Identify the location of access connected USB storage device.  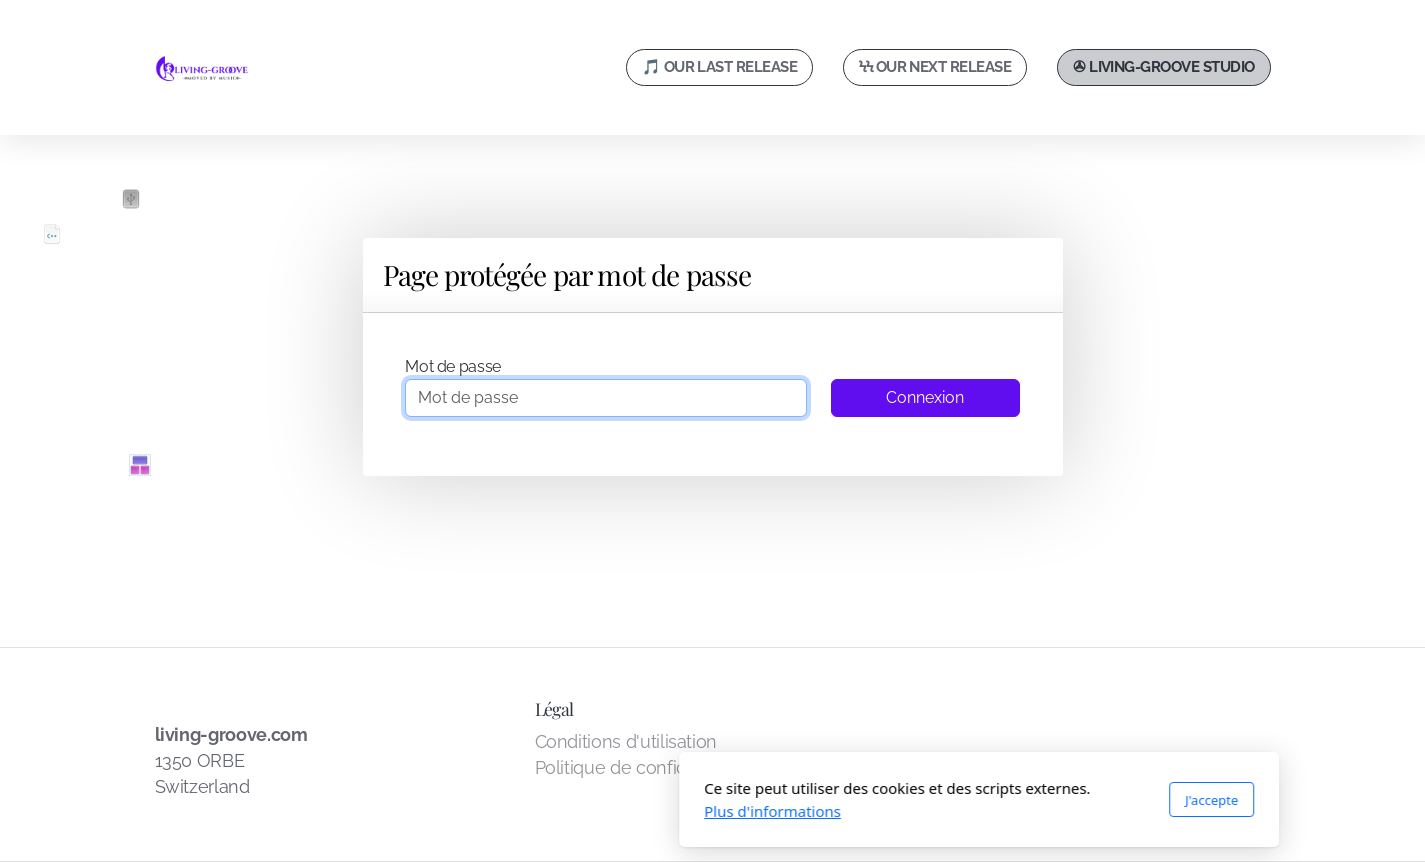
(131, 199).